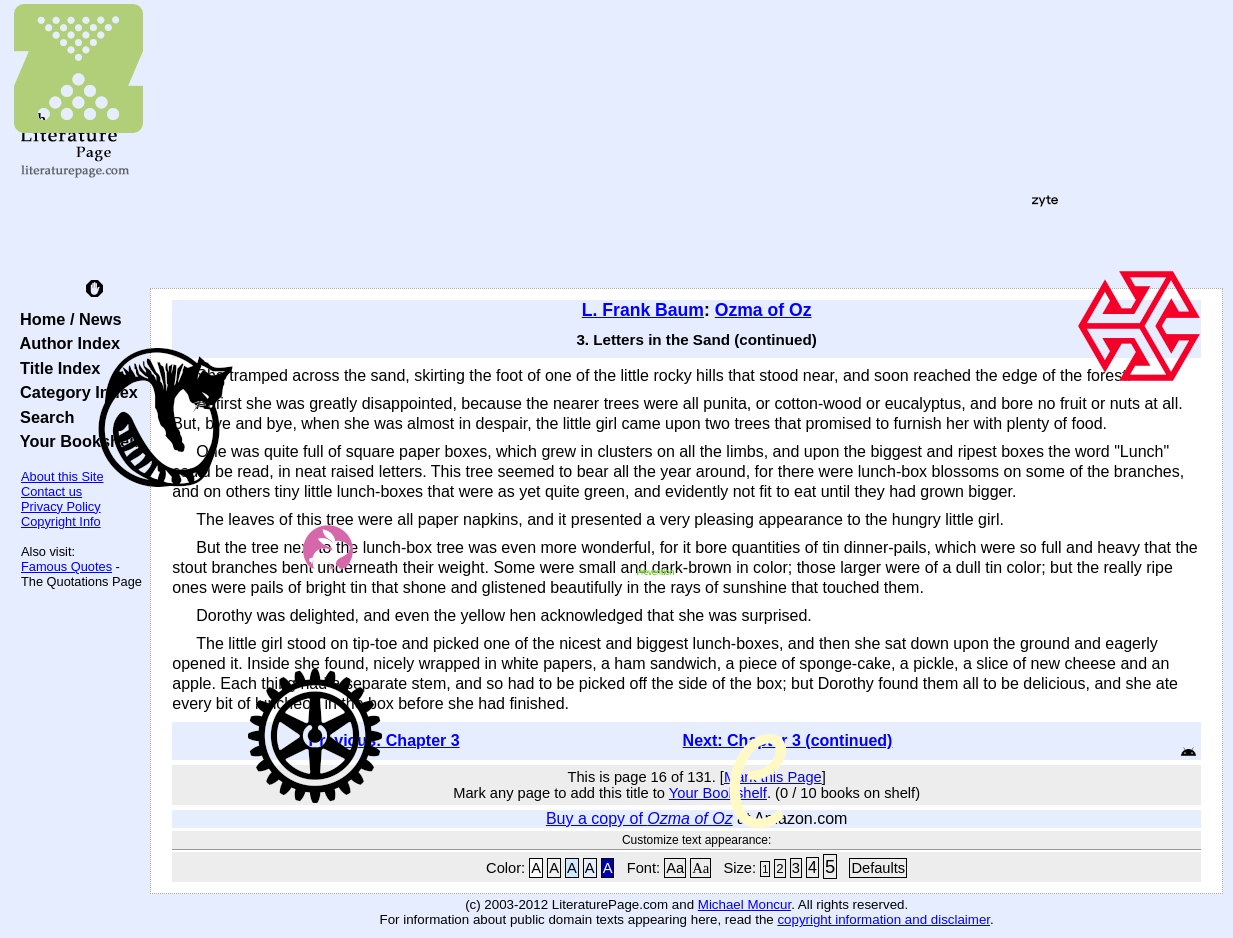 This screenshot has height=938, width=1233. What do you see at coordinates (655, 571) in the screenshot?
I see `prevention magazine brand logo` at bounding box center [655, 571].